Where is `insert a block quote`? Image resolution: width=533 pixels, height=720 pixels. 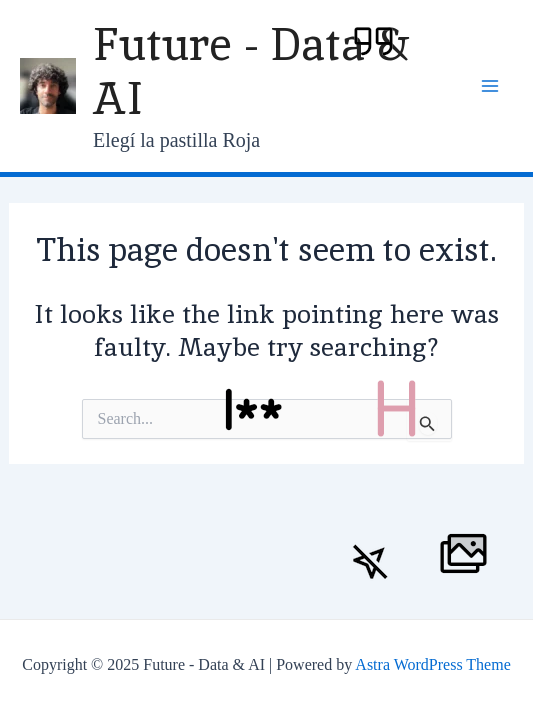
insert a block quote is located at coordinates (373, 40).